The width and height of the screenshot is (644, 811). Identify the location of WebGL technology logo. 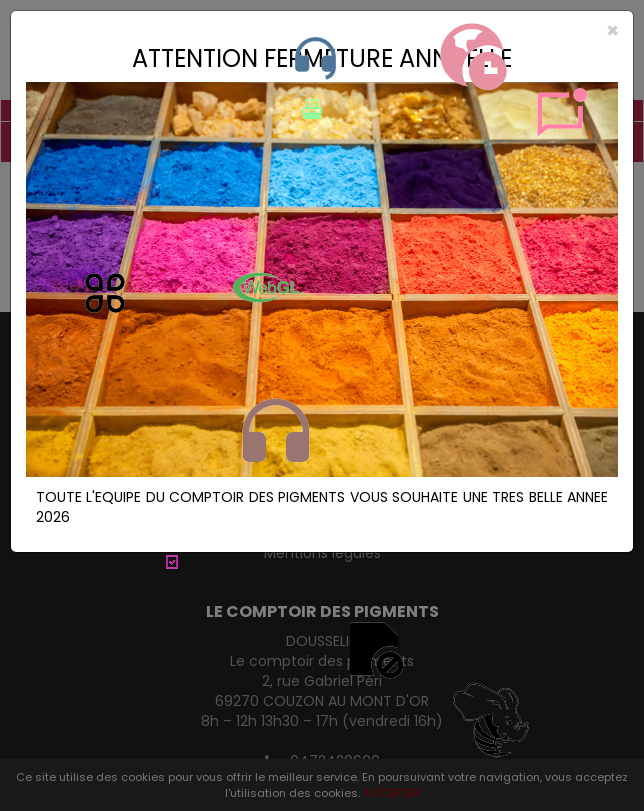
(268, 287).